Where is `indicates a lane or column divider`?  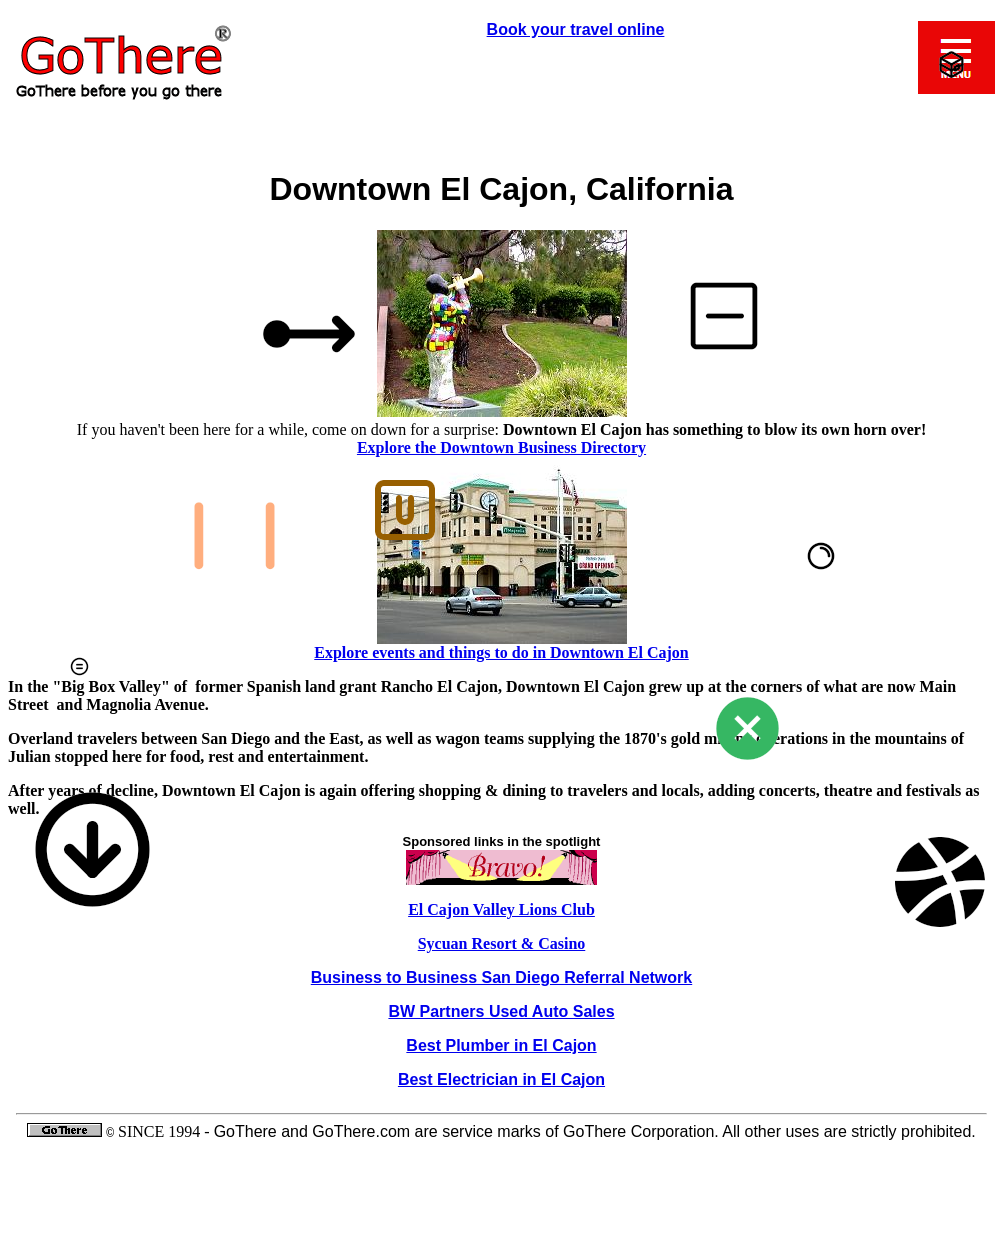 indicates a lane or column divider is located at coordinates (234, 533).